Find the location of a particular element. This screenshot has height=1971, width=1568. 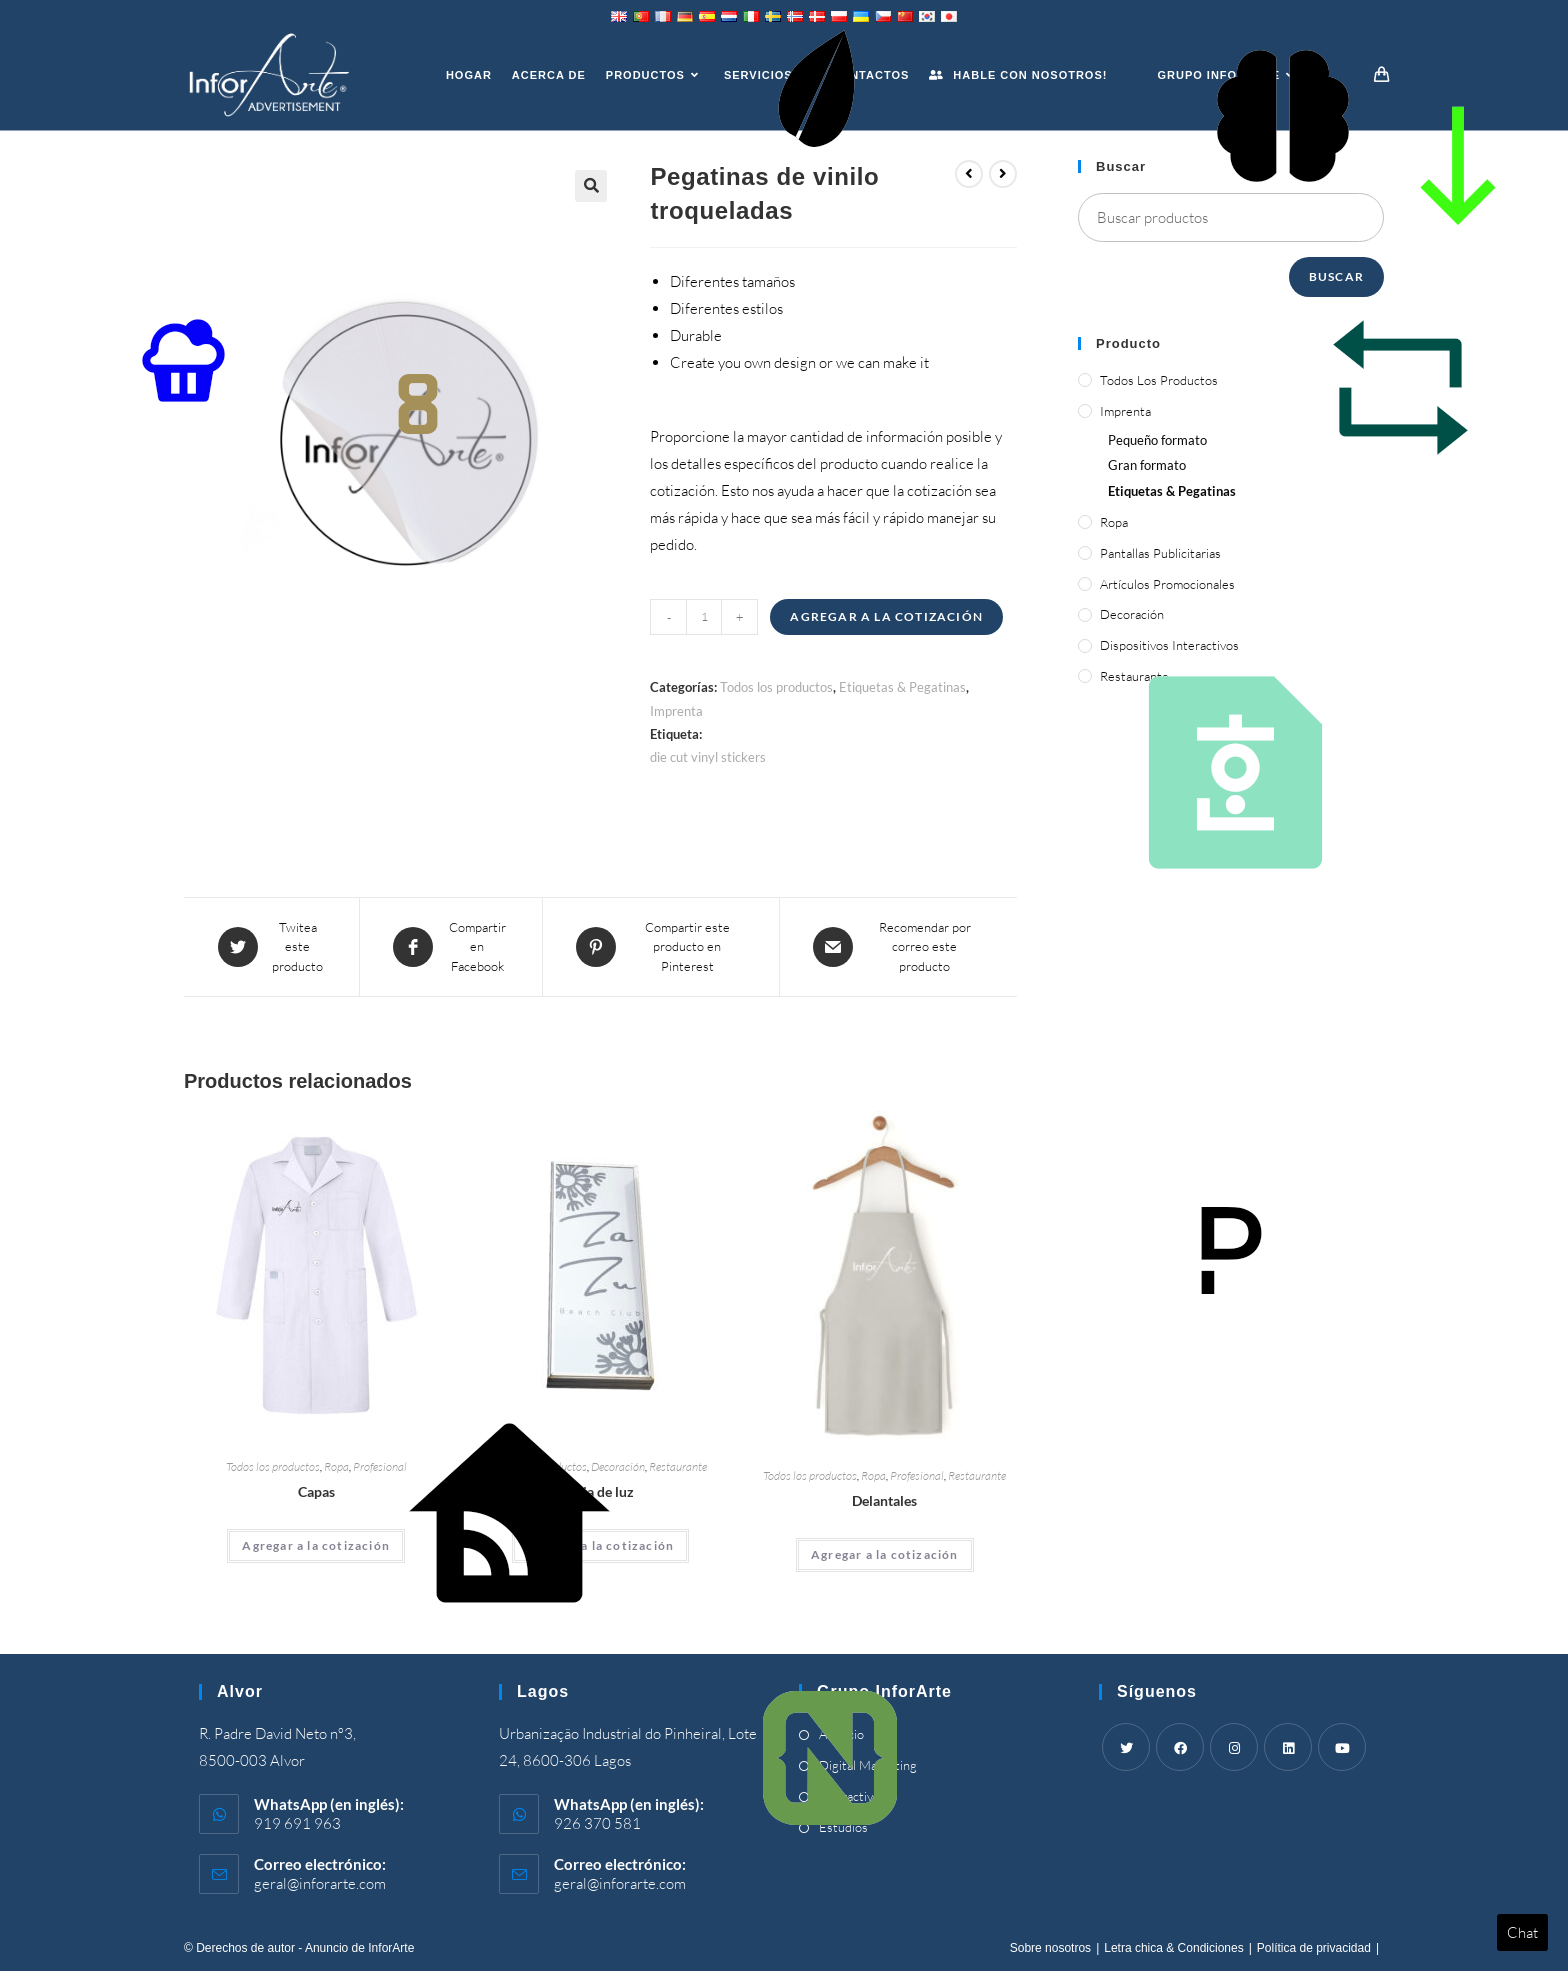

open the Eight Sleep app is located at coordinates (418, 404).